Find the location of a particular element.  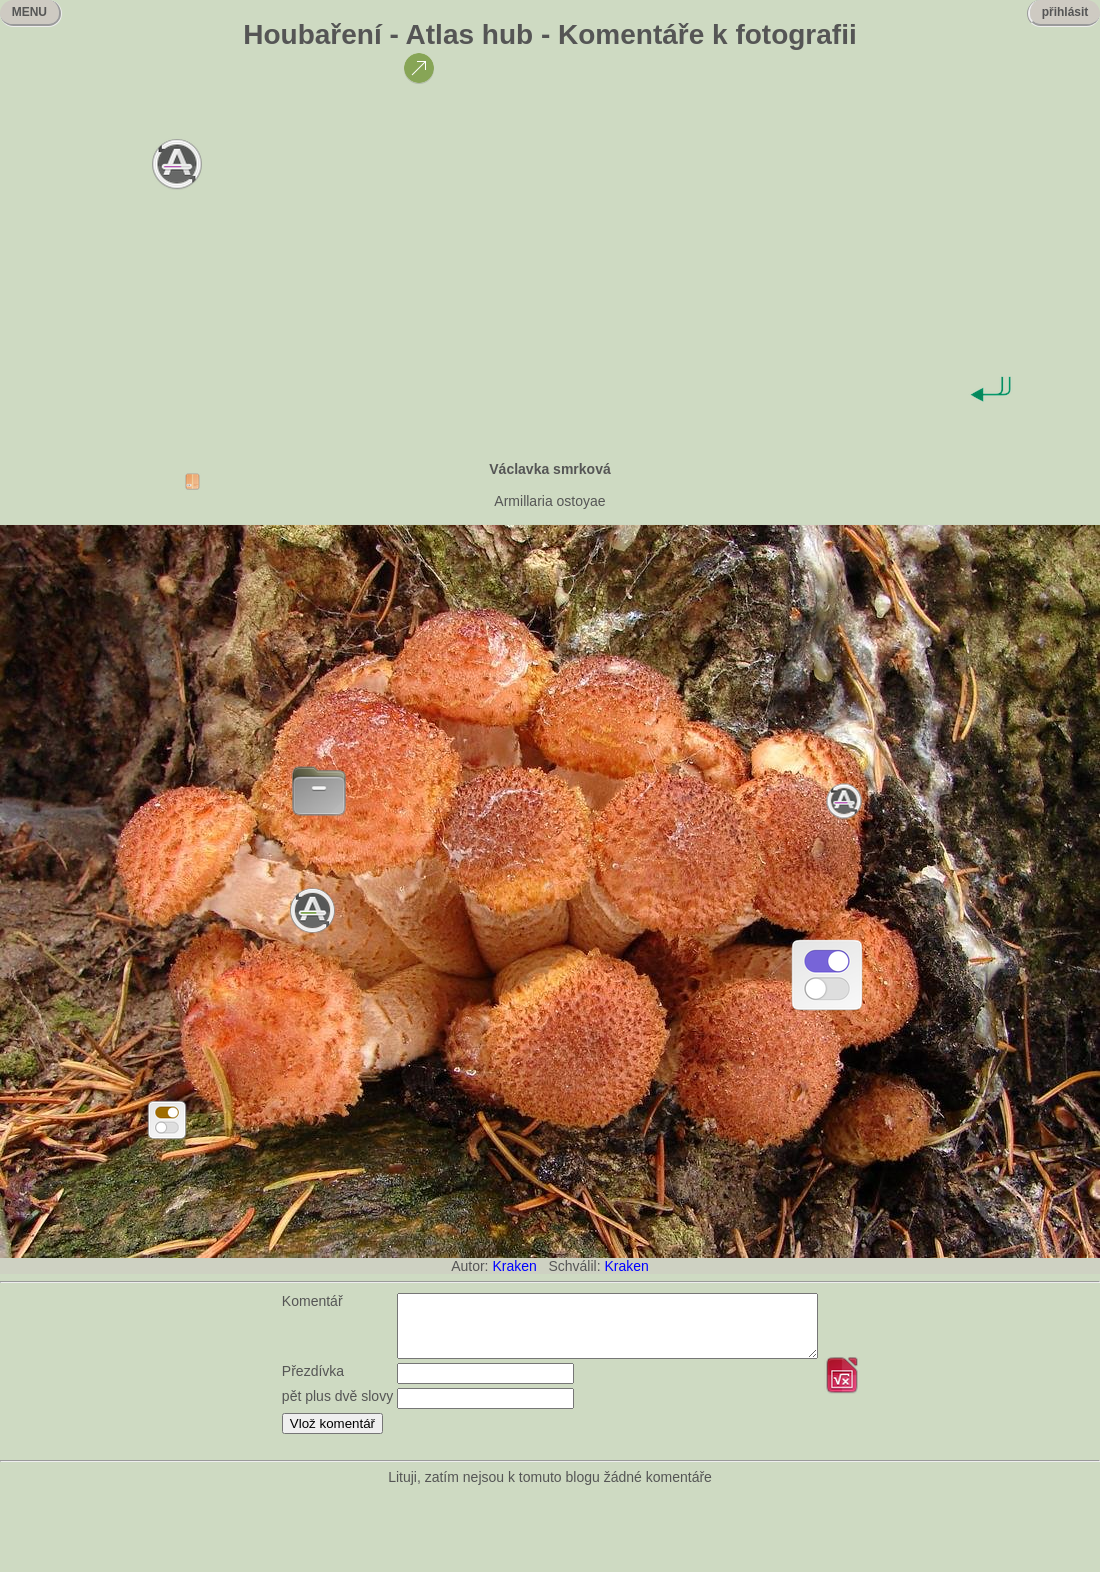

open the software update manager is located at coordinates (177, 164).